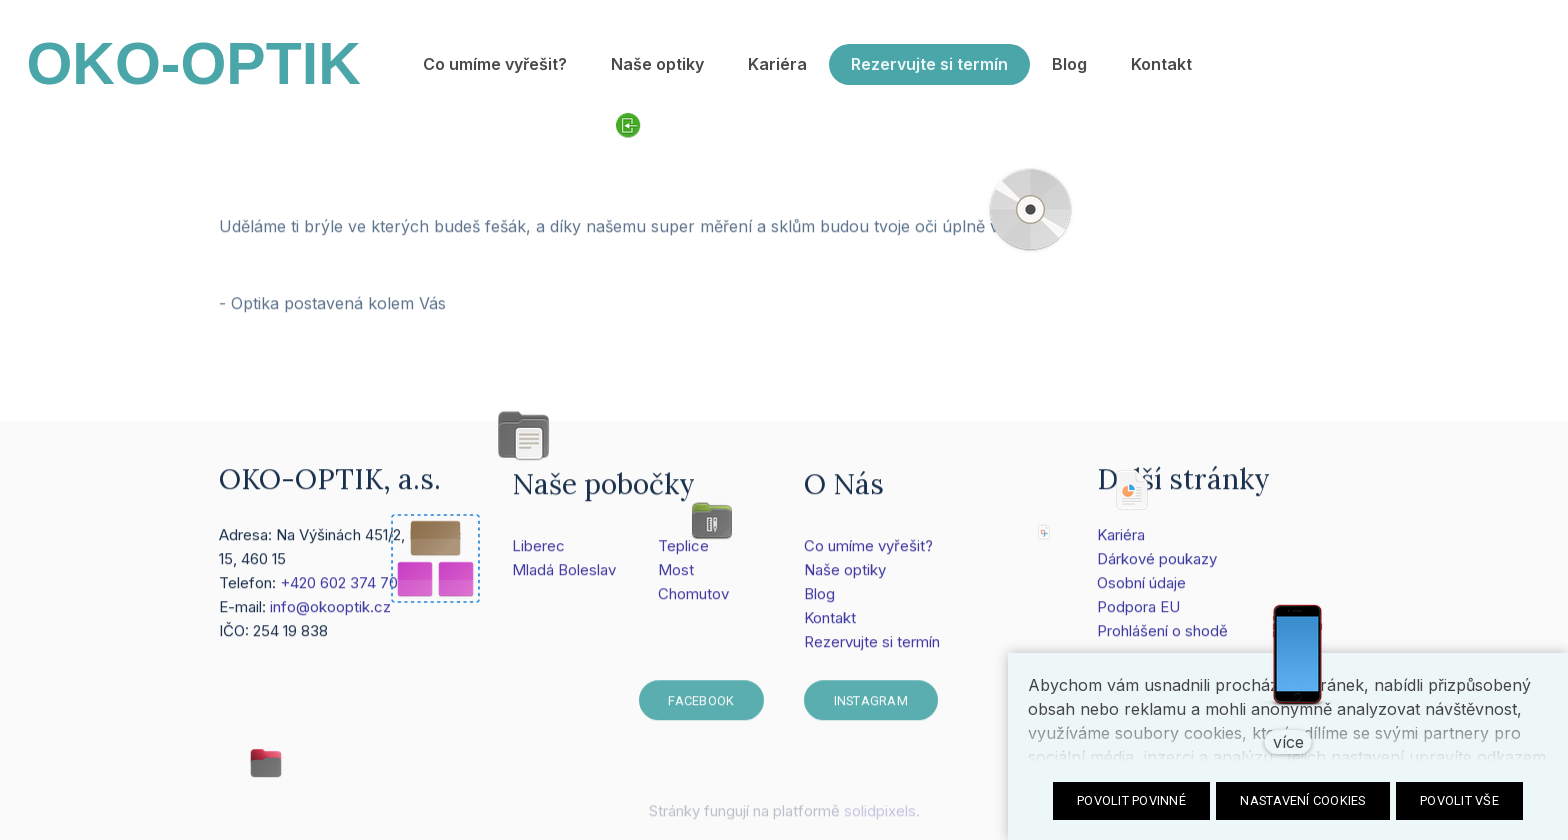 Image resolution: width=1568 pixels, height=840 pixels. I want to click on drop files here to move them into this folder, so click(266, 763).